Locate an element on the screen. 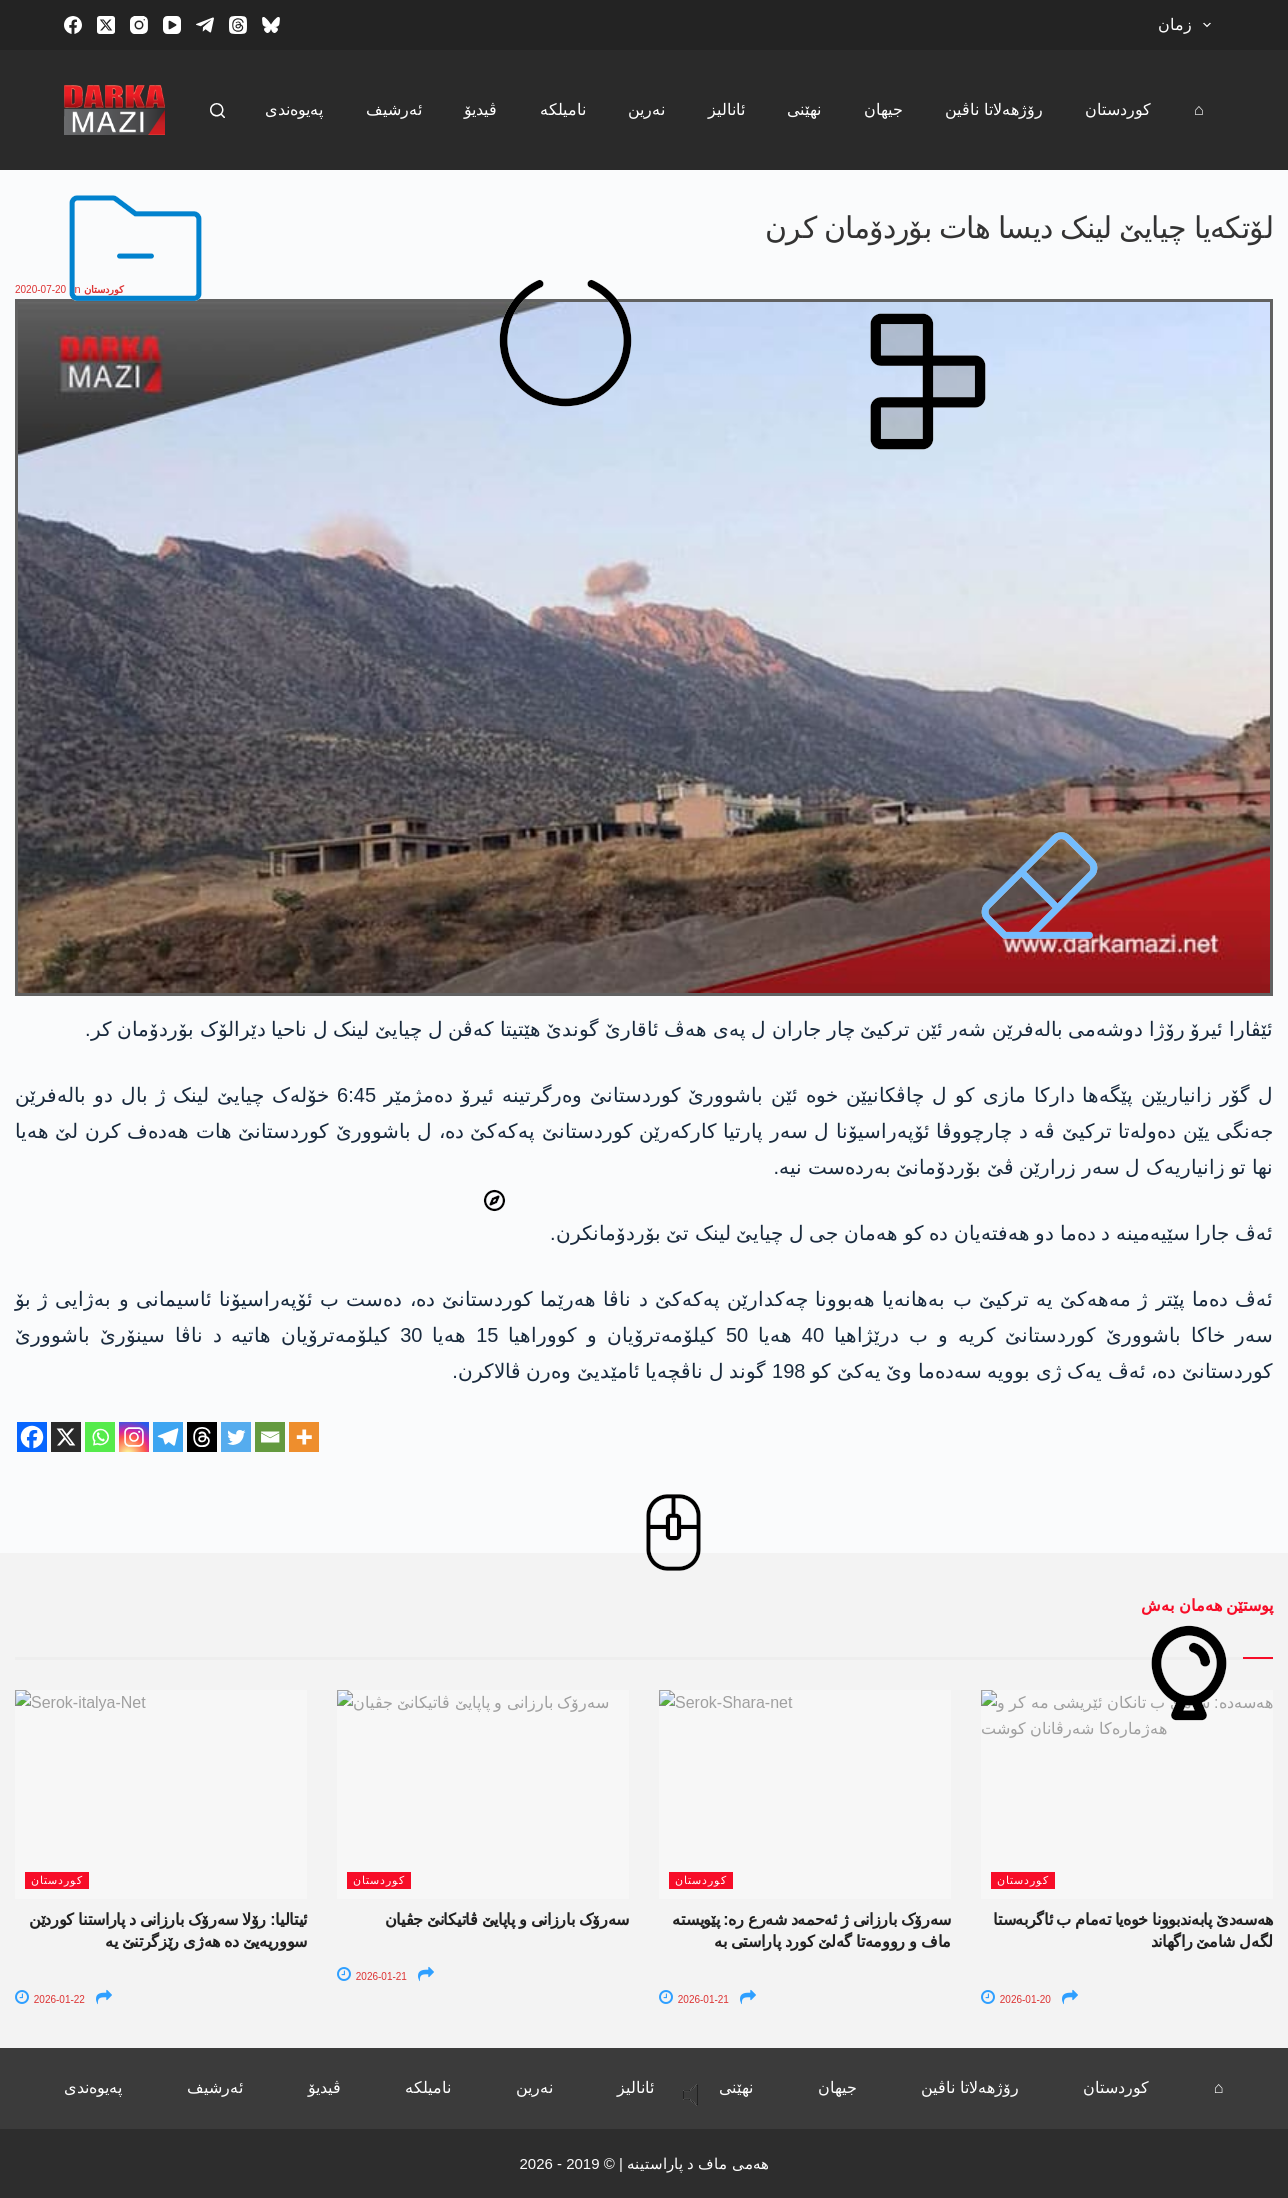  erase or clear content is located at coordinates (1039, 885).